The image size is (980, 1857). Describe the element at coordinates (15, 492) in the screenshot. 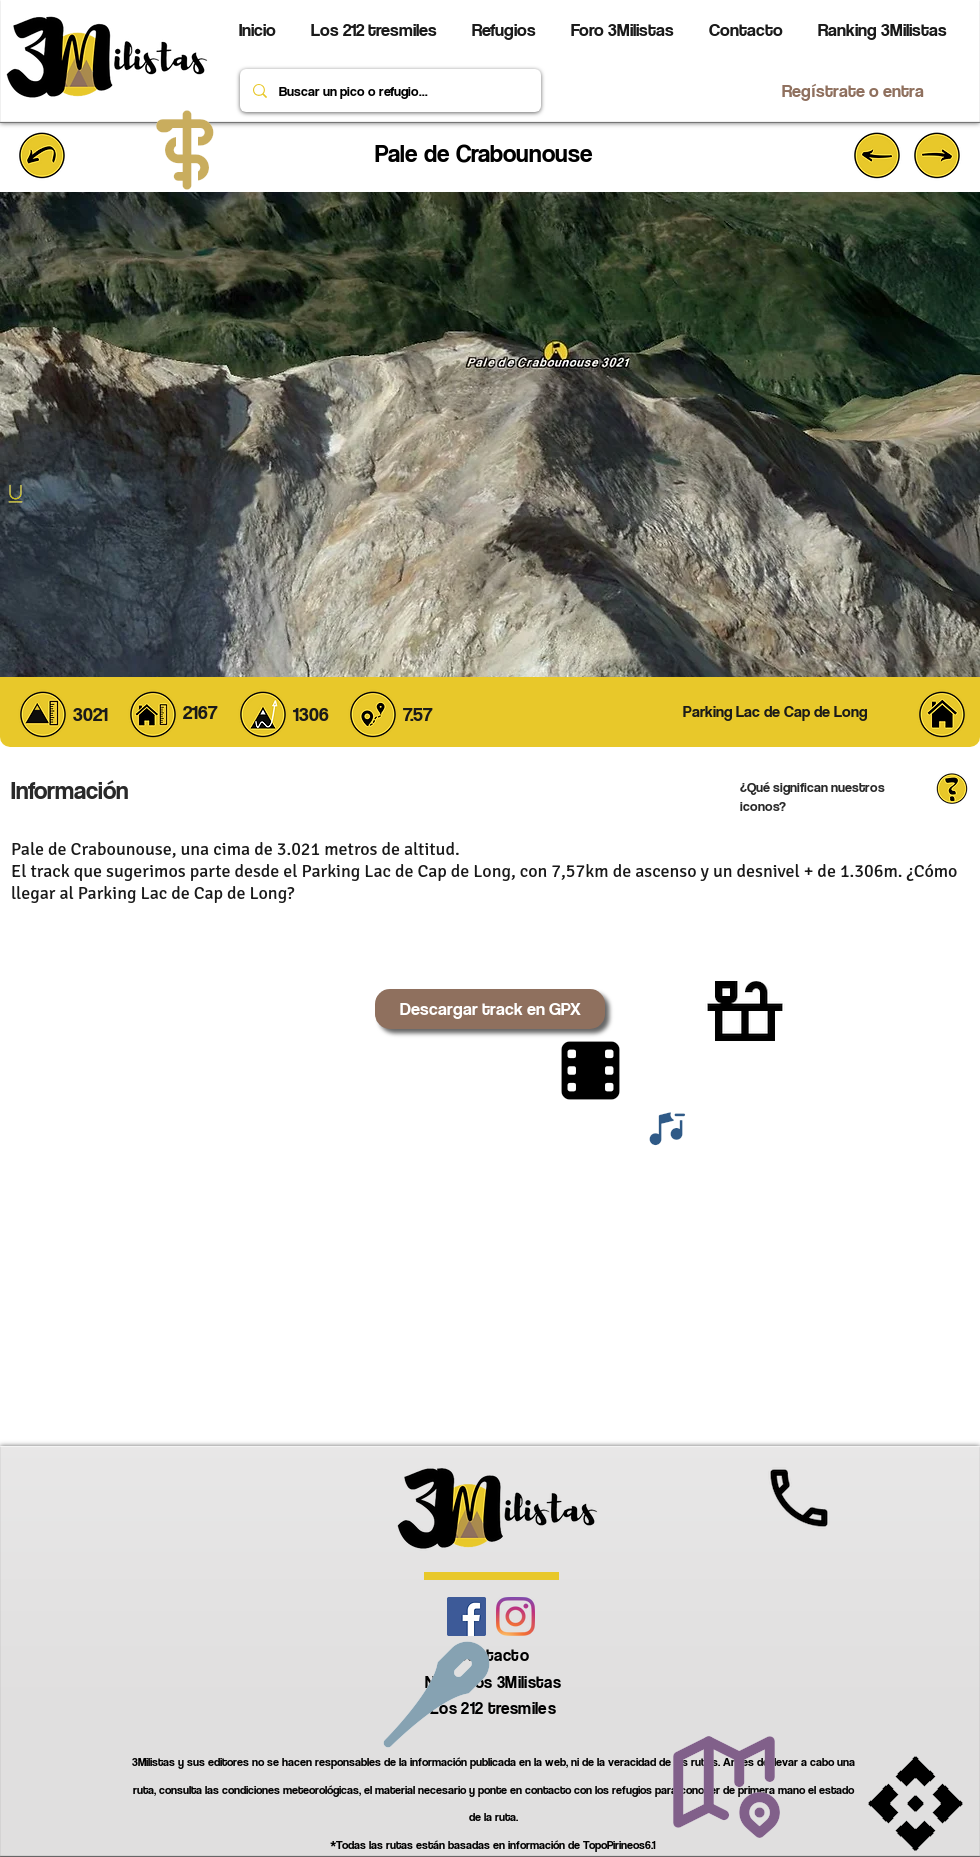

I see `apply underline formatting to selected text` at that location.